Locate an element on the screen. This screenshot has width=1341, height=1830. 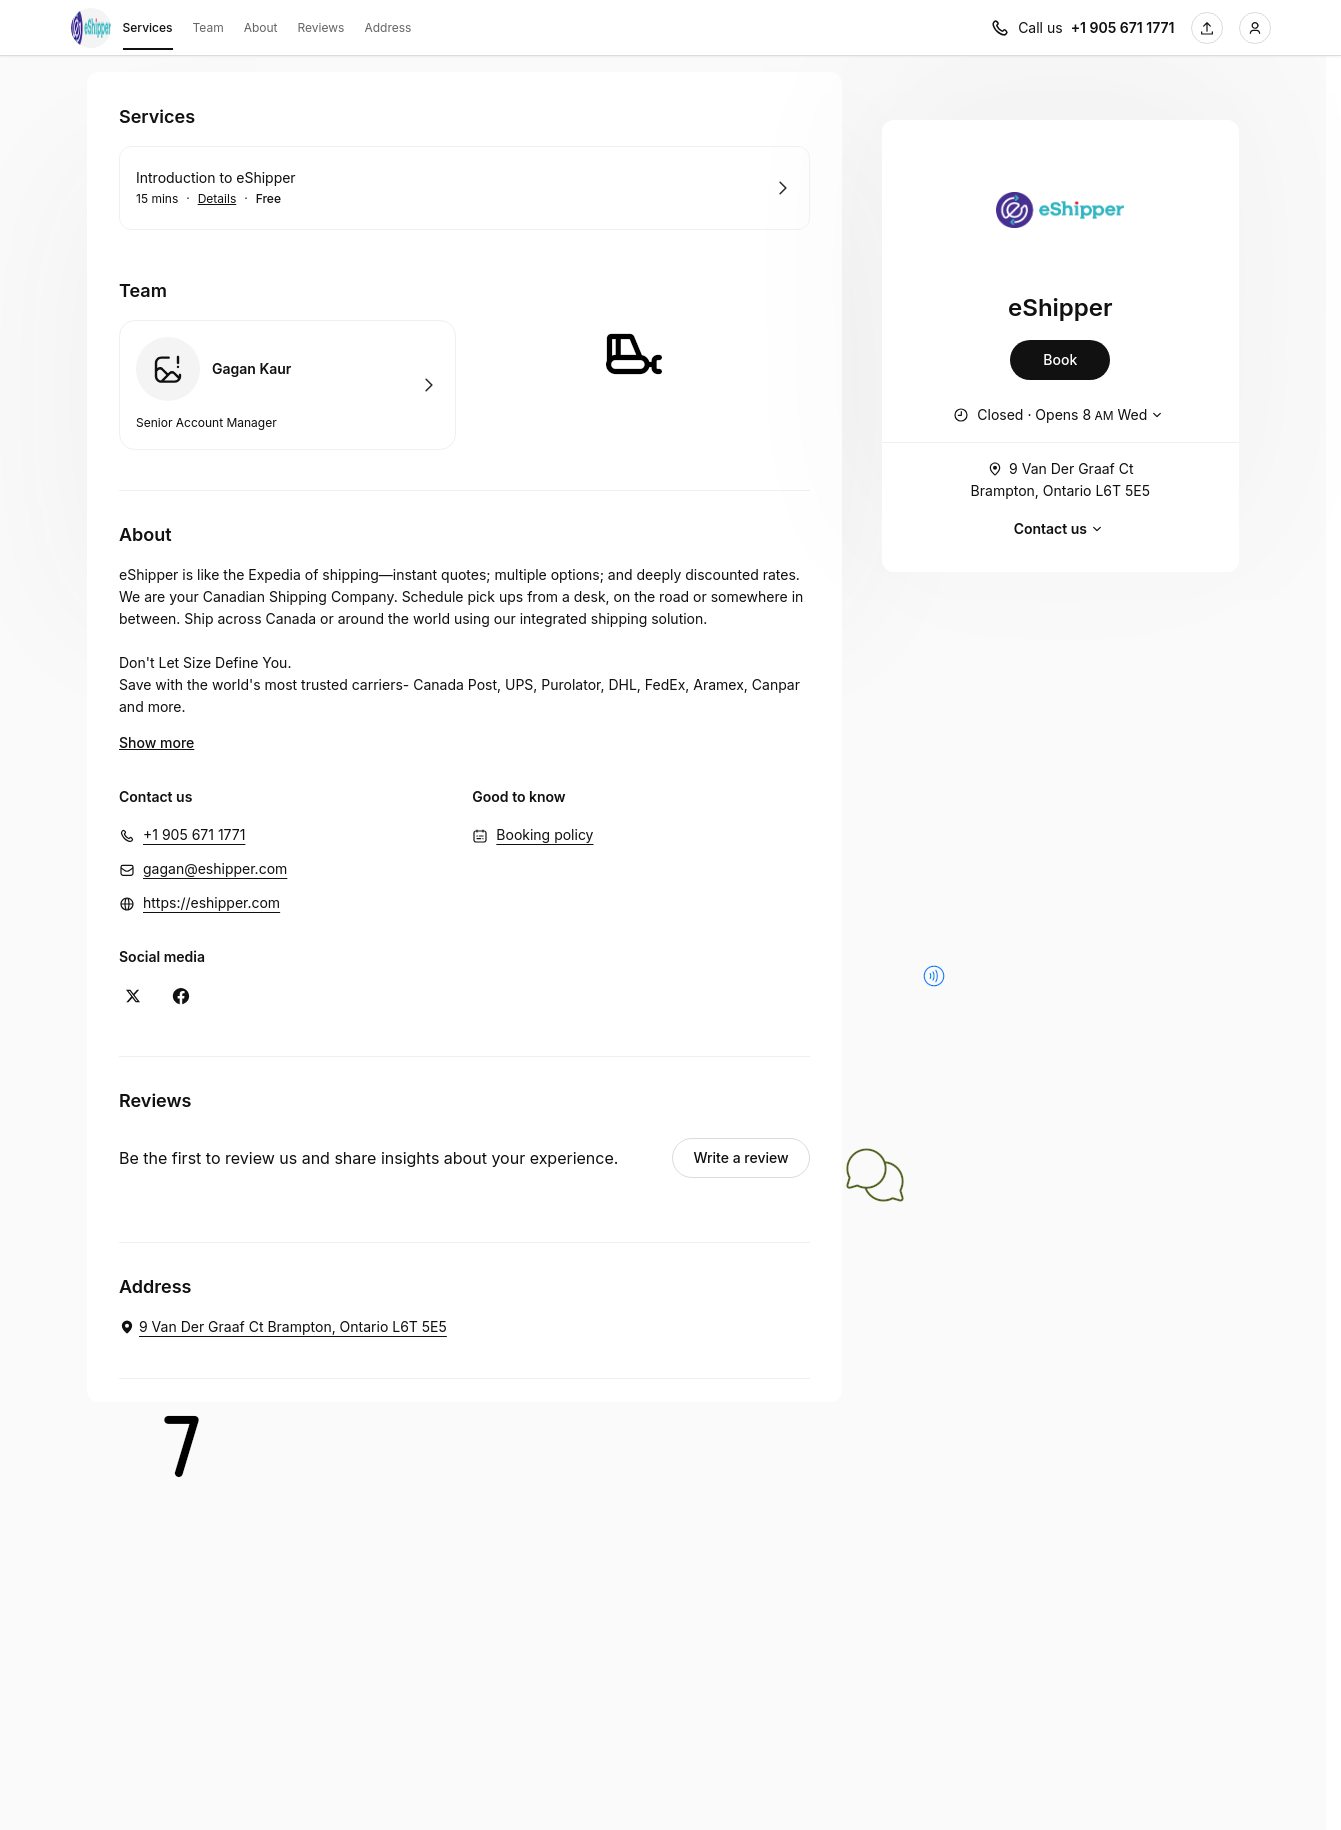
indicates the number seven in a list or ranking is located at coordinates (181, 1446).